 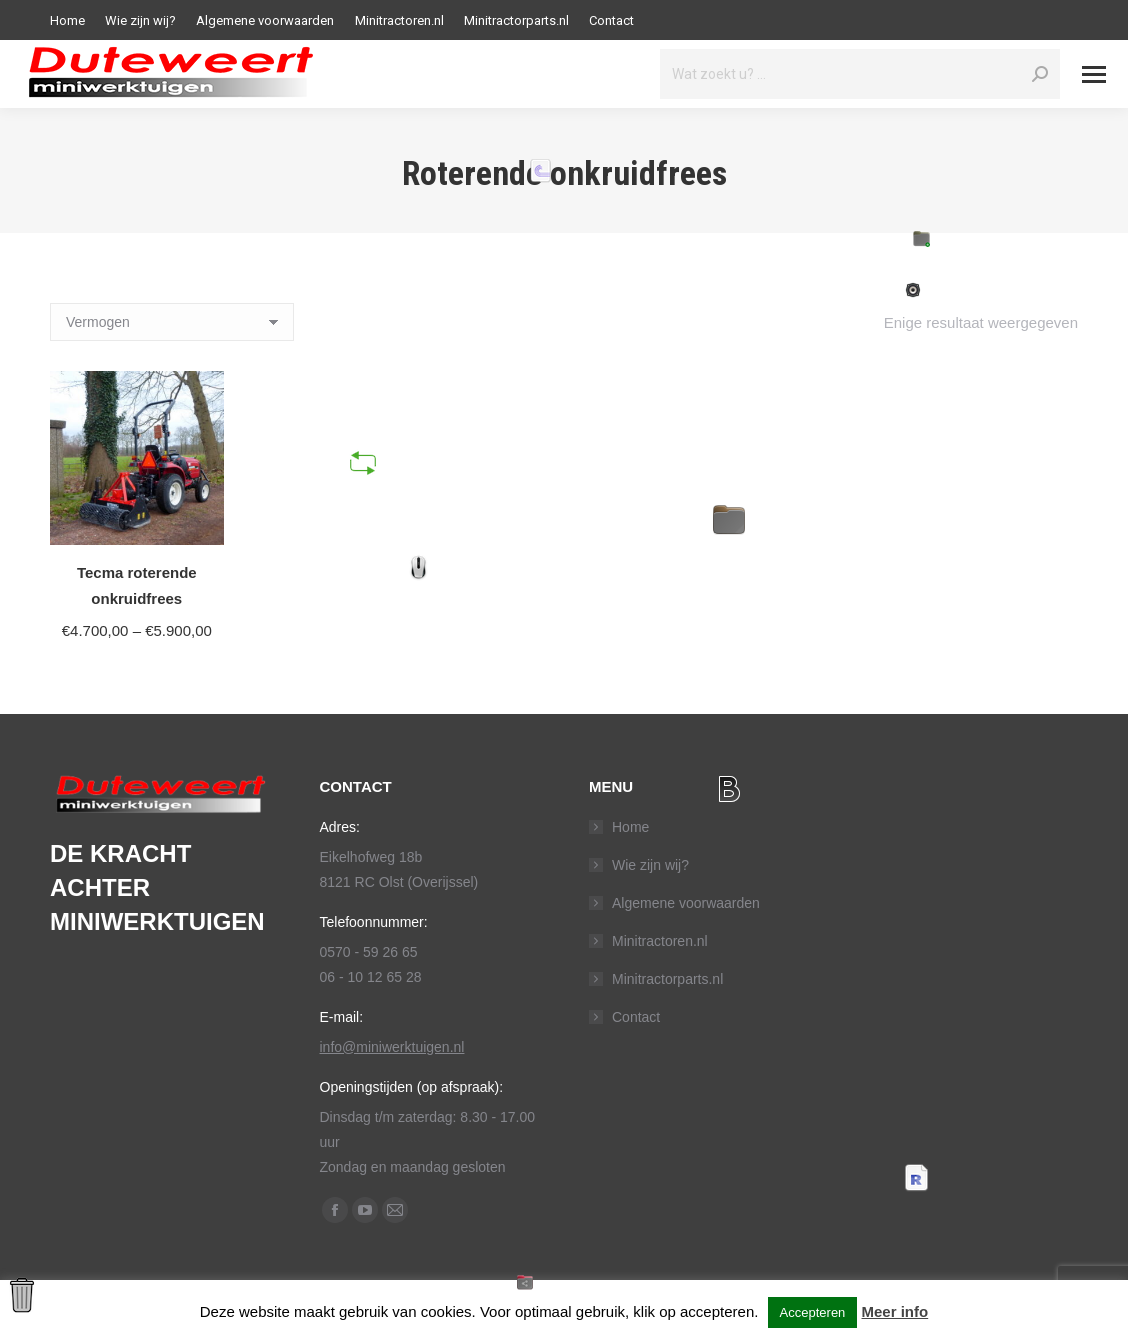 I want to click on an R programming language source file, so click(x=916, y=1177).